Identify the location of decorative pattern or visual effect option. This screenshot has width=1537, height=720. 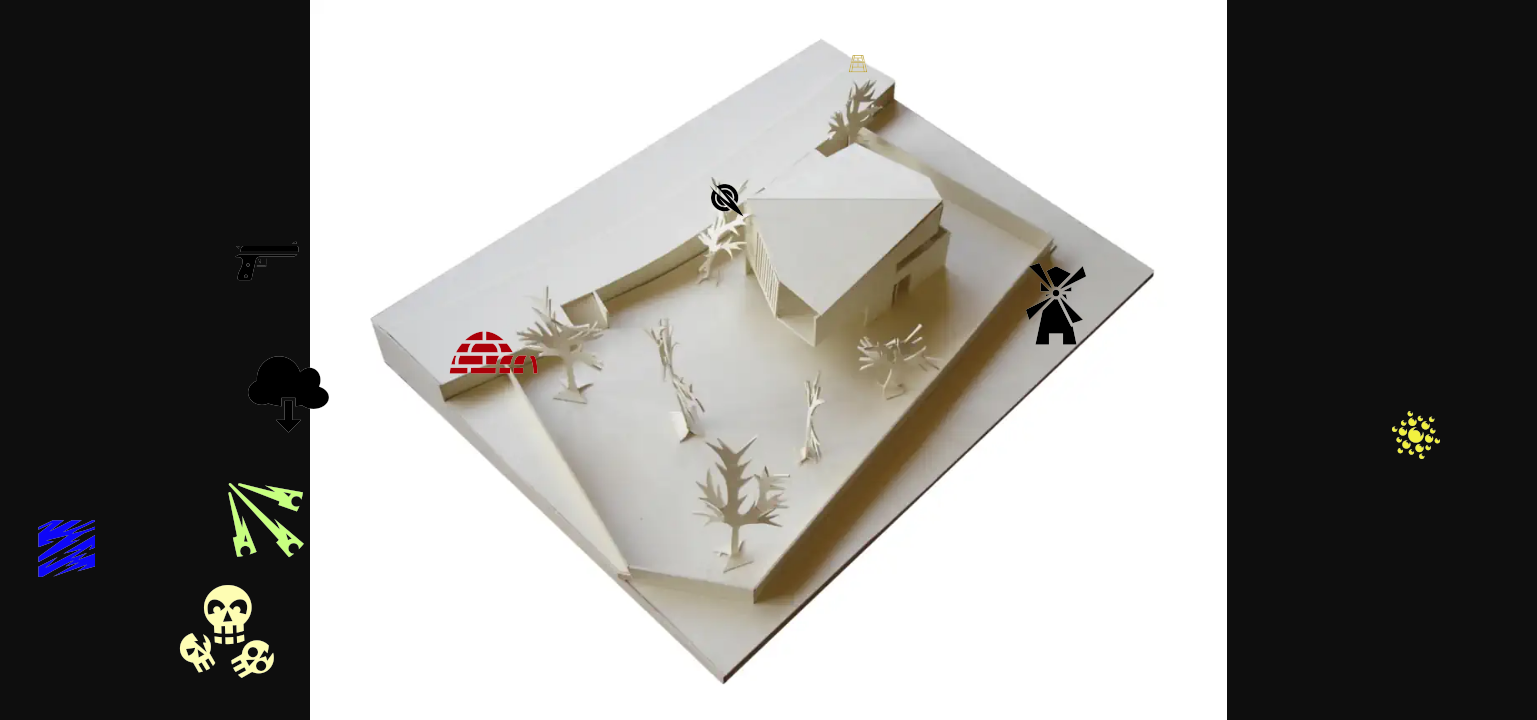
(1416, 435).